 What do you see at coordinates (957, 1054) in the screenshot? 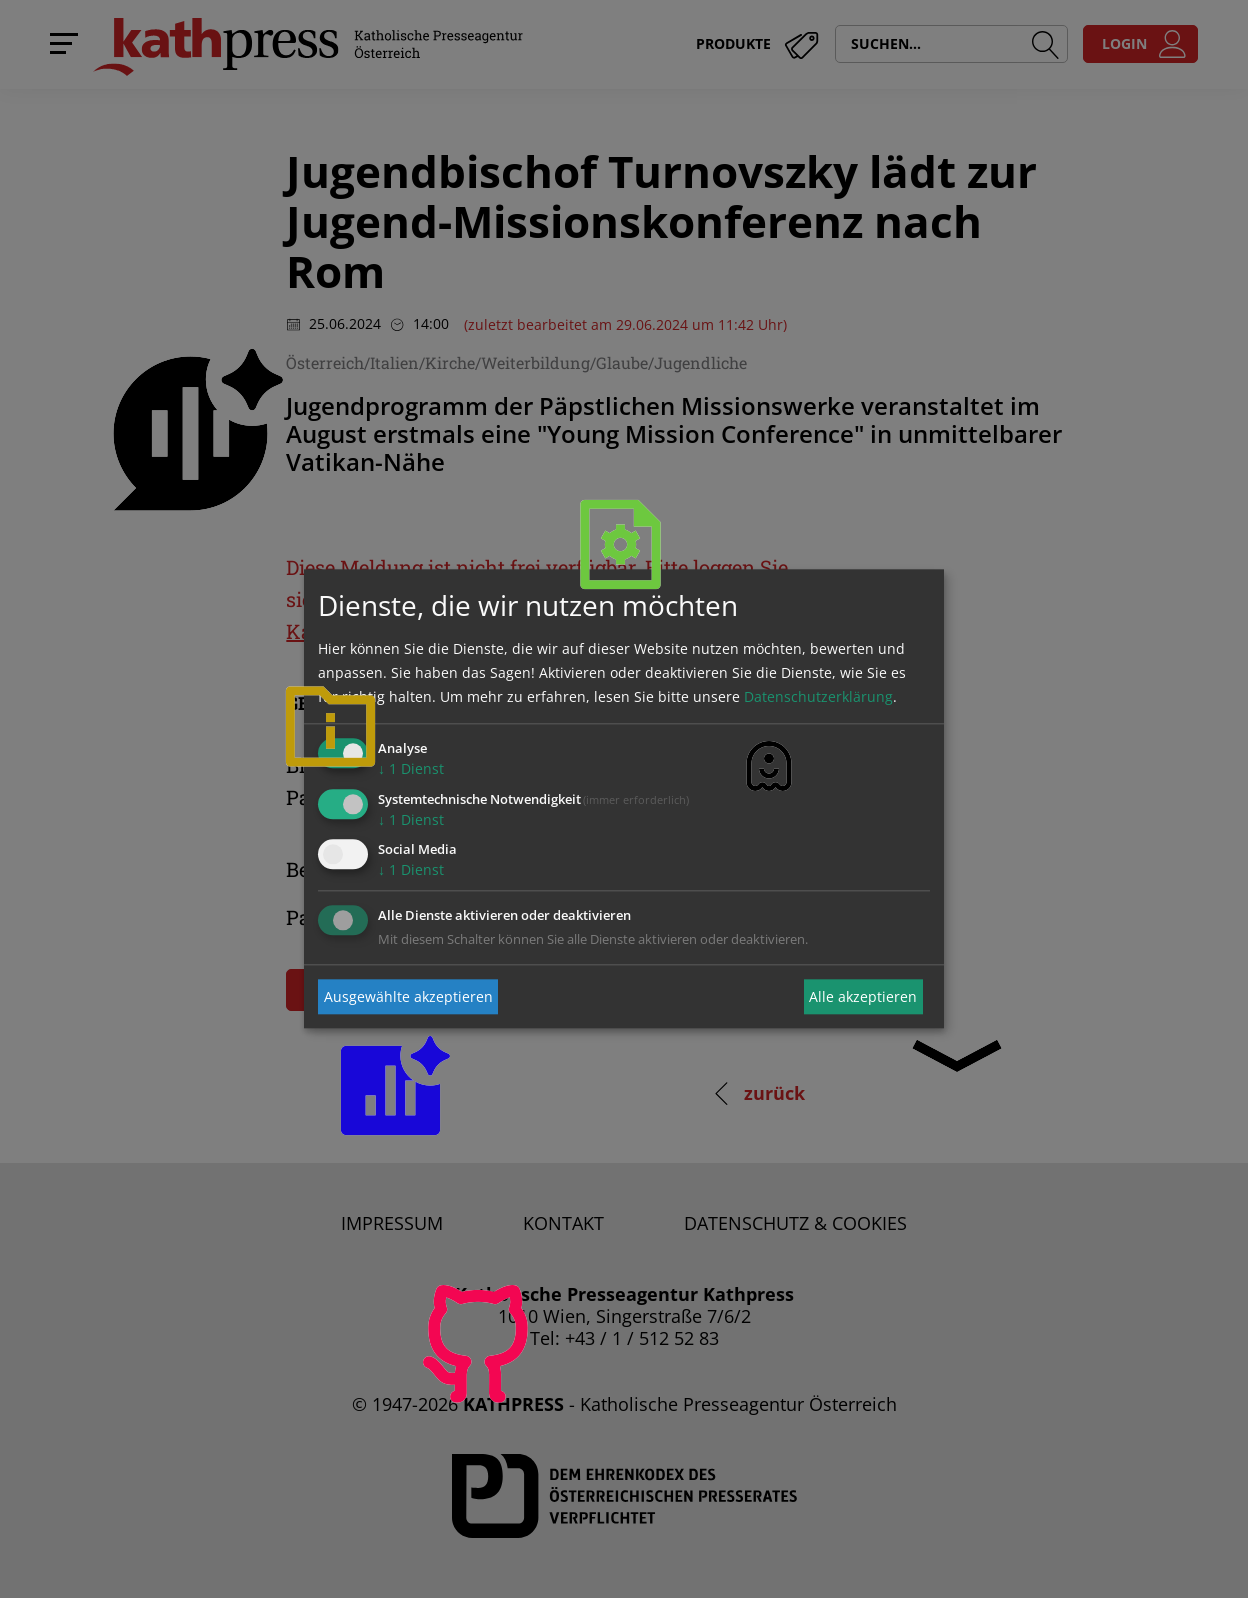
I see `expand content or reveal more options` at bounding box center [957, 1054].